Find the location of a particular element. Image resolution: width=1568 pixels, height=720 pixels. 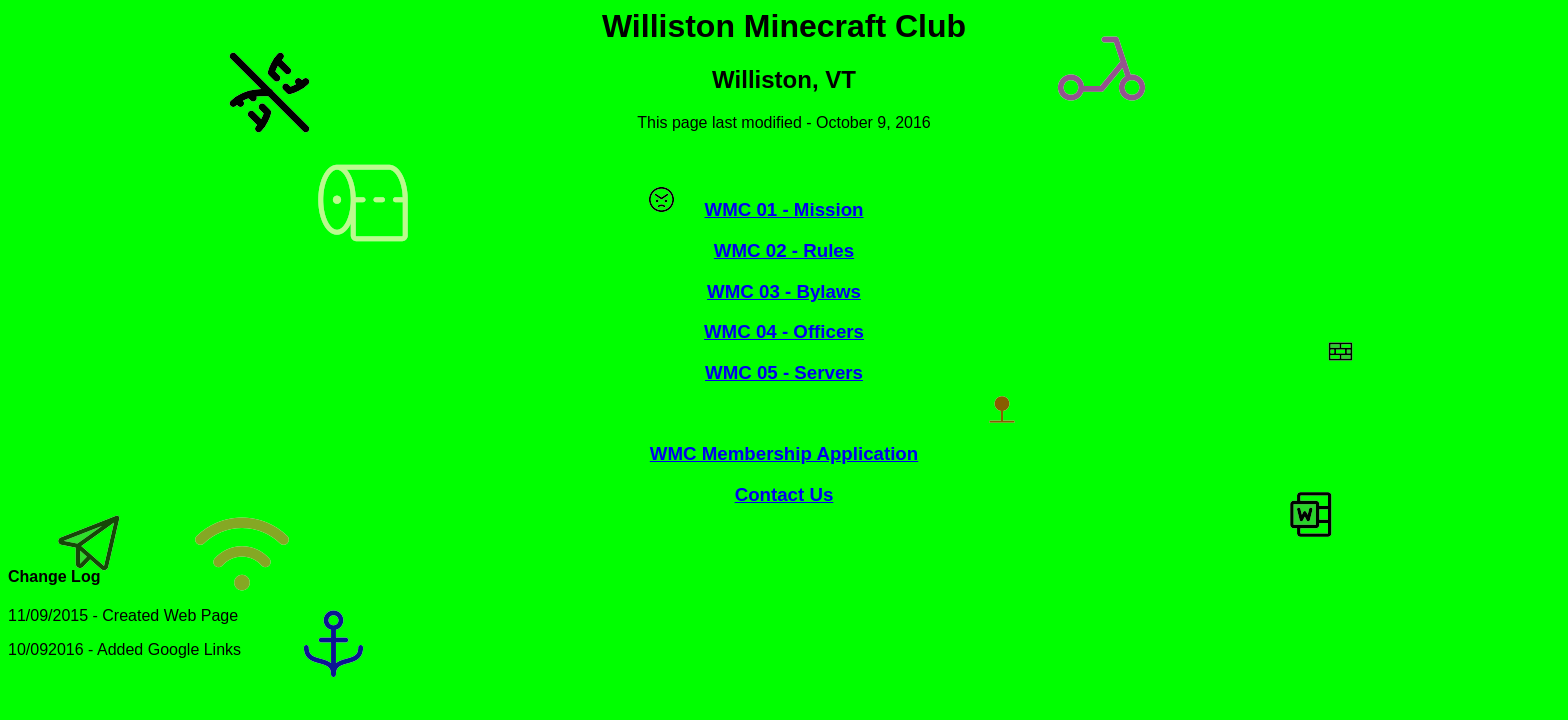

disable genetic or DNA-related features is located at coordinates (269, 92).